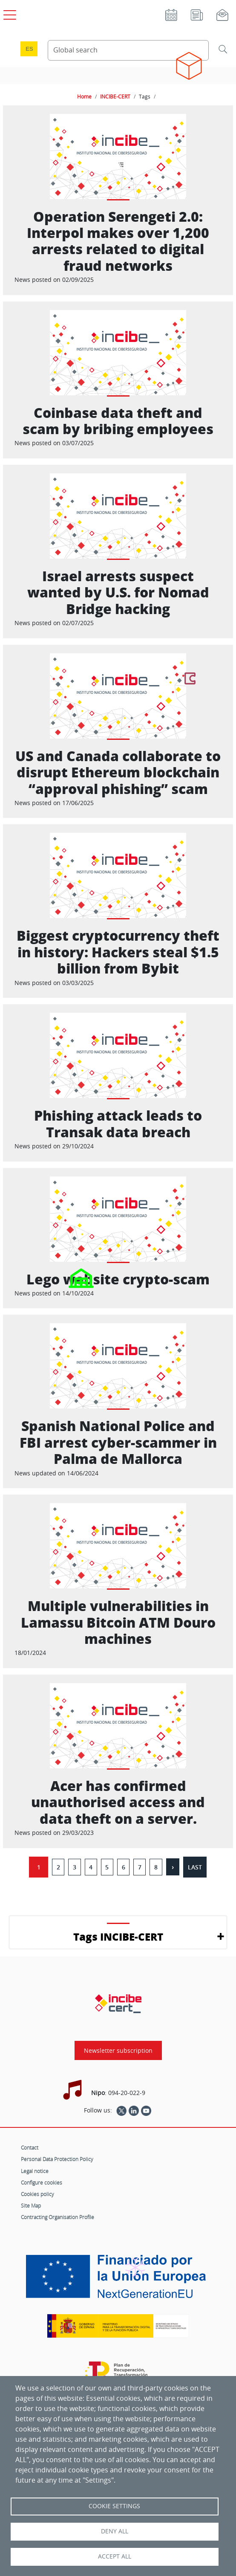 Image resolution: width=236 pixels, height=2576 pixels. I want to click on view 3D model or object, so click(189, 66).